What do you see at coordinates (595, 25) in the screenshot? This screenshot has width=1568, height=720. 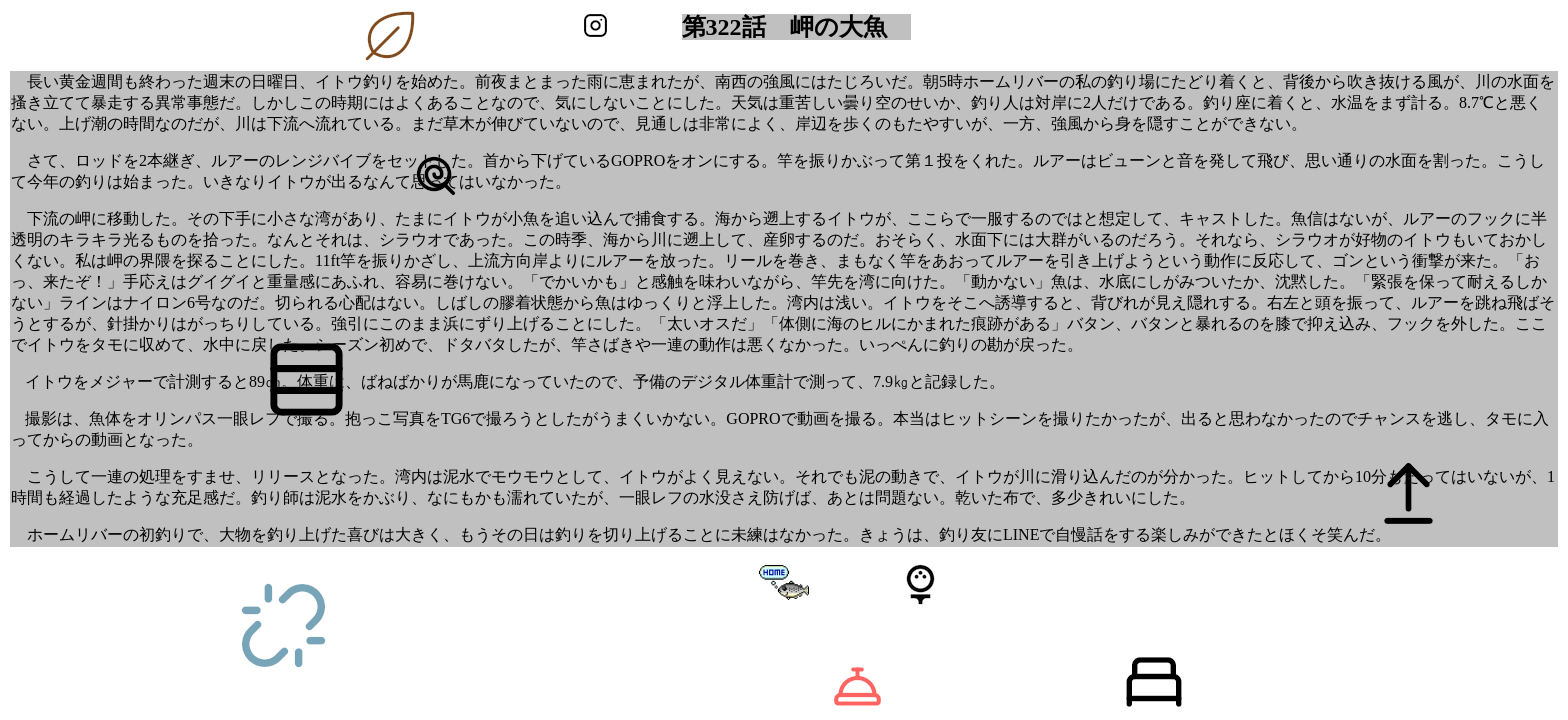 I see `open instagram app` at bounding box center [595, 25].